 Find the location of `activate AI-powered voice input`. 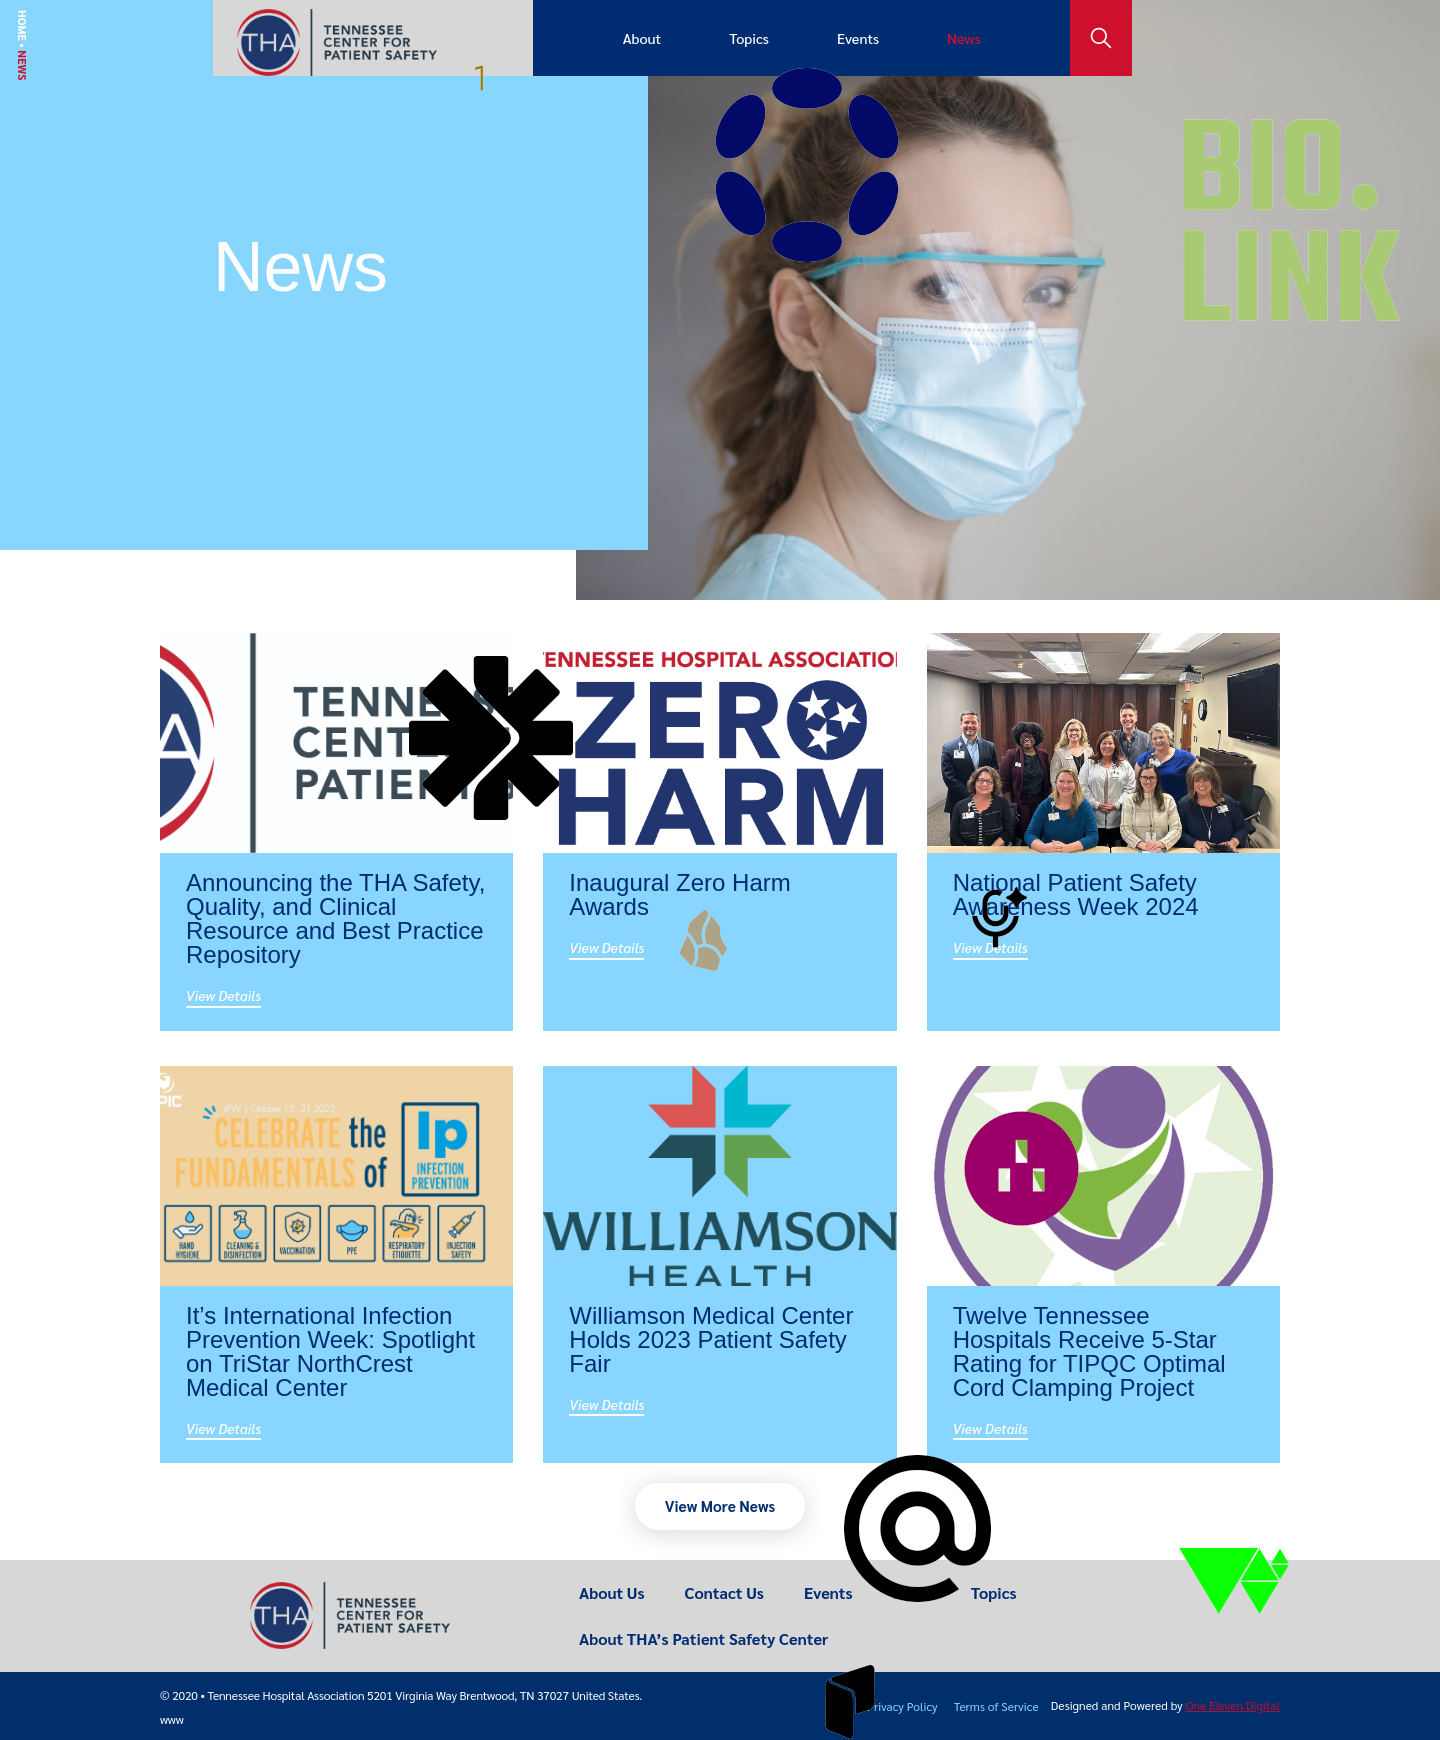

activate AI-powered voice input is located at coordinates (995, 918).